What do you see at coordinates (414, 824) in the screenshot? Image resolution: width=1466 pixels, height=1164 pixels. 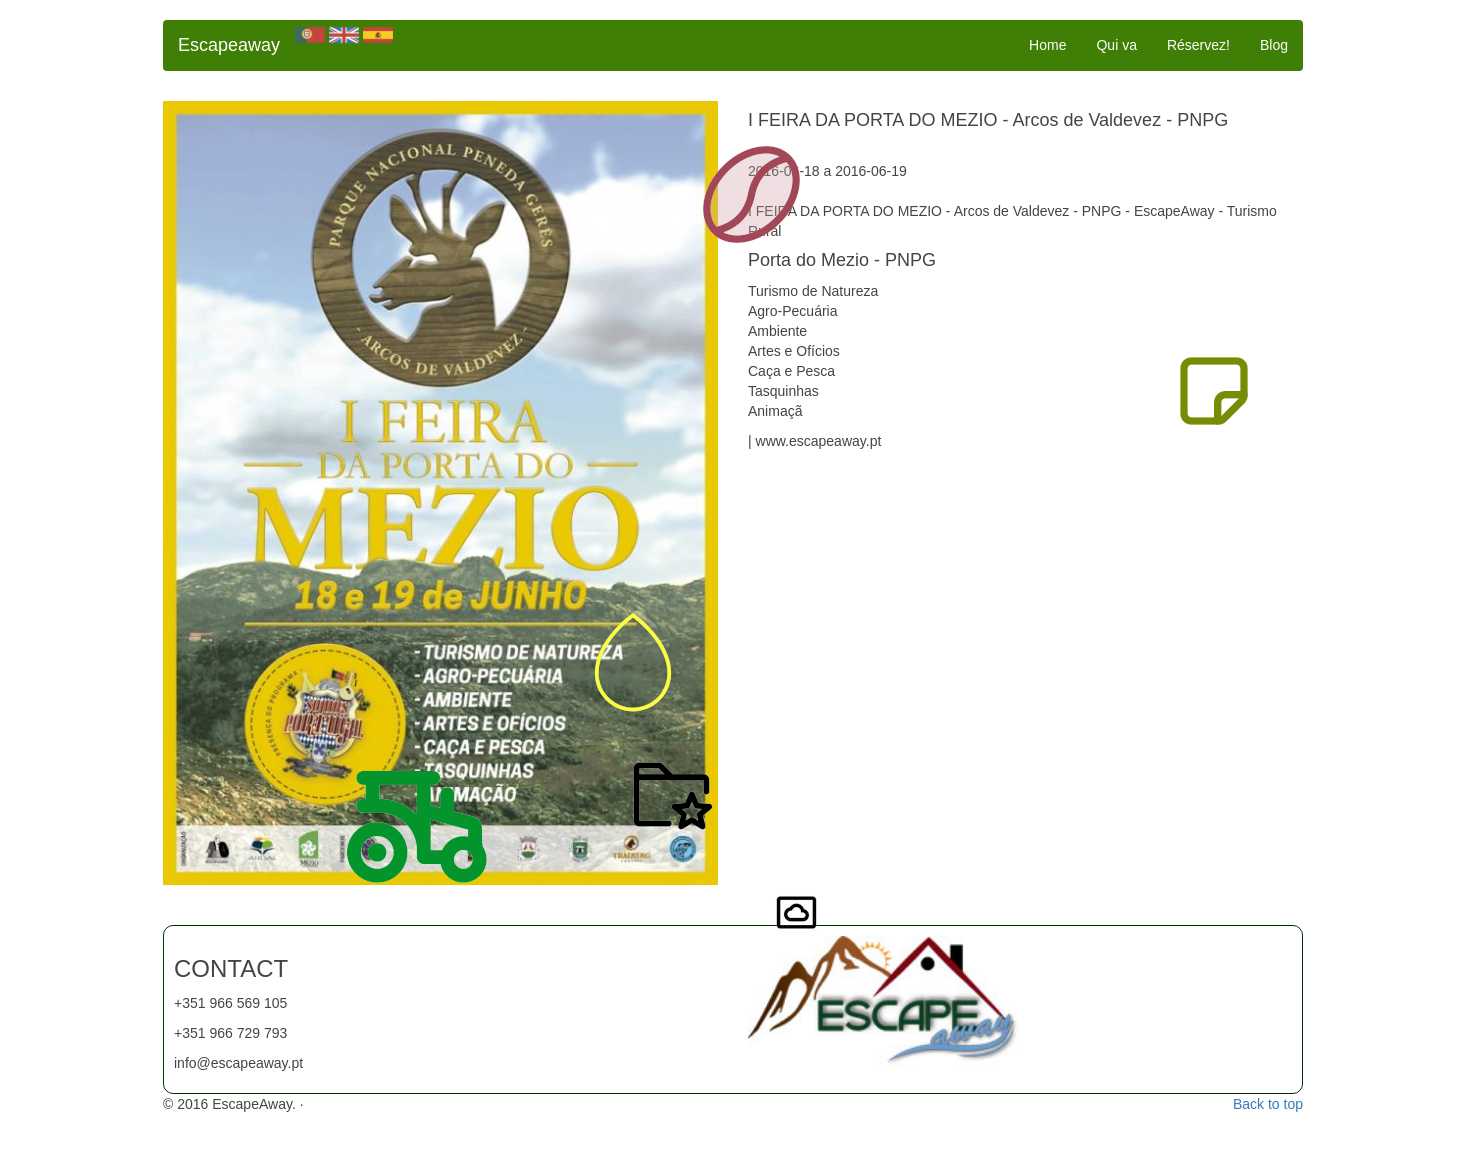 I see `access farming or agricultural features` at bounding box center [414, 824].